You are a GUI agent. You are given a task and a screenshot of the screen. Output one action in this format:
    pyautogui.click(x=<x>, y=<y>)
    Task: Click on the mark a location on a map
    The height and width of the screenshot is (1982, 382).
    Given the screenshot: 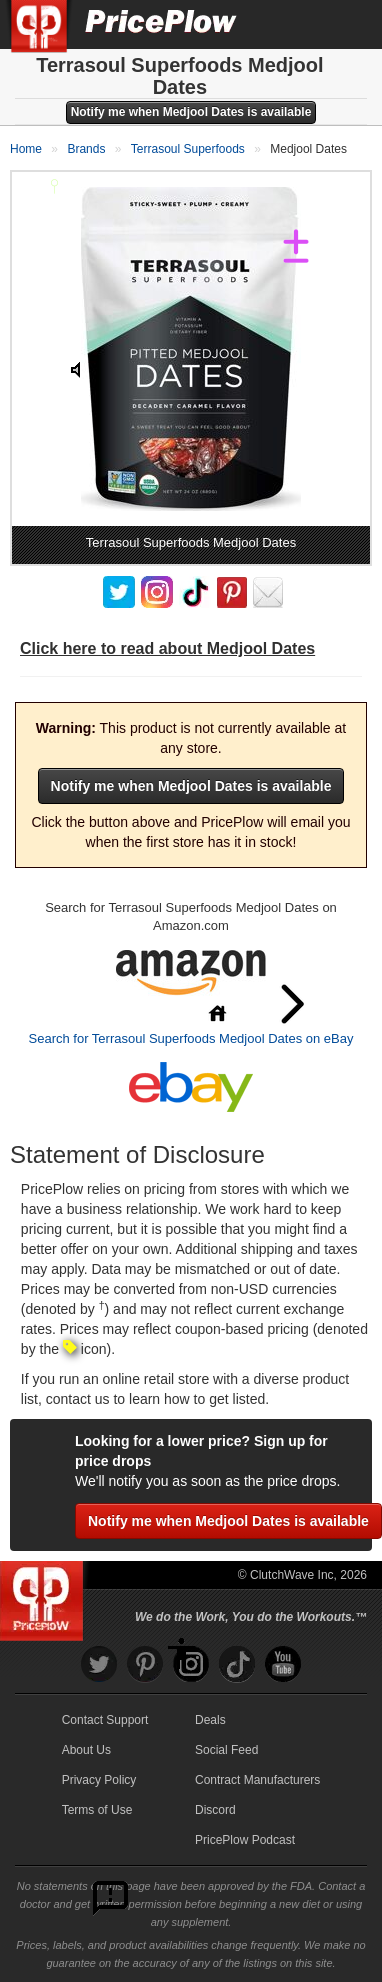 What is the action you would take?
    pyautogui.click(x=54, y=186)
    